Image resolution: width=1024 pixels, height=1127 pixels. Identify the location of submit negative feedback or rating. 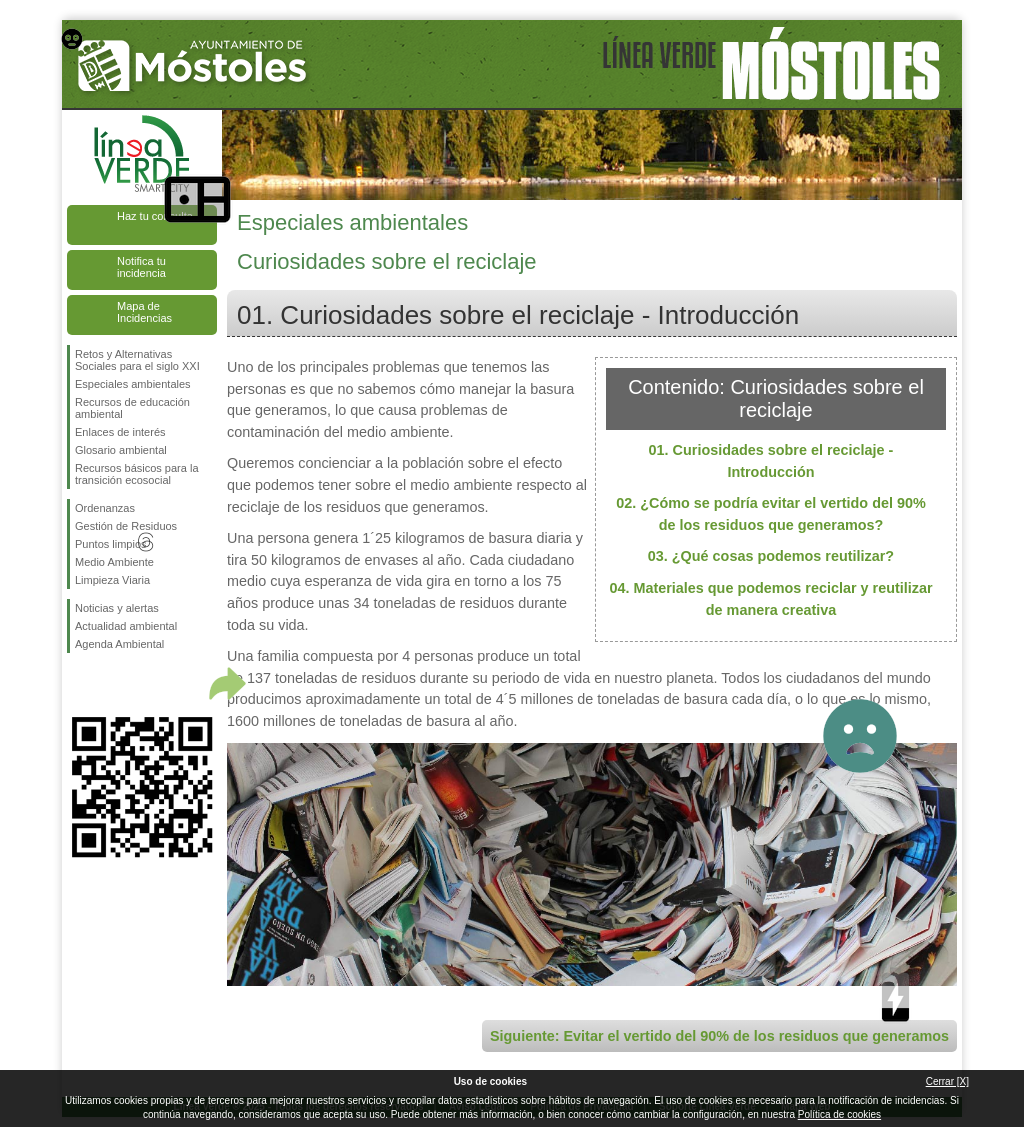
(860, 736).